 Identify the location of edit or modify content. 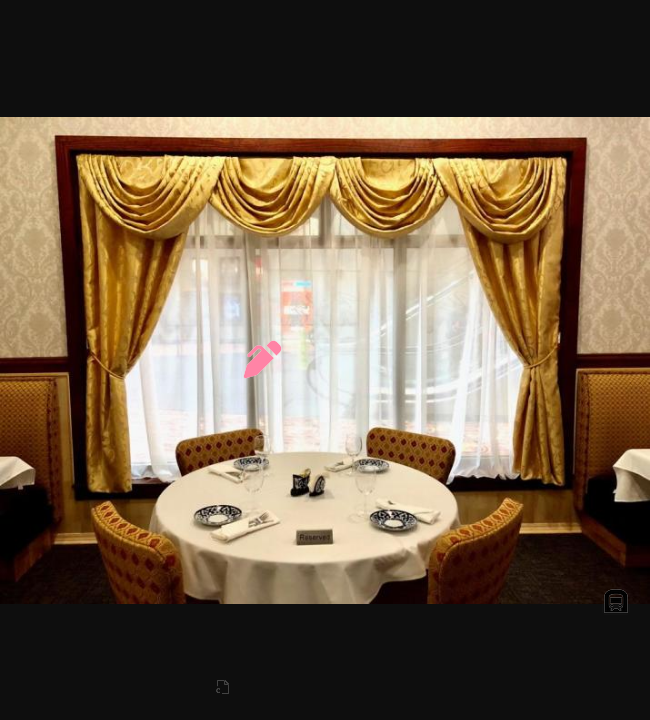
(262, 359).